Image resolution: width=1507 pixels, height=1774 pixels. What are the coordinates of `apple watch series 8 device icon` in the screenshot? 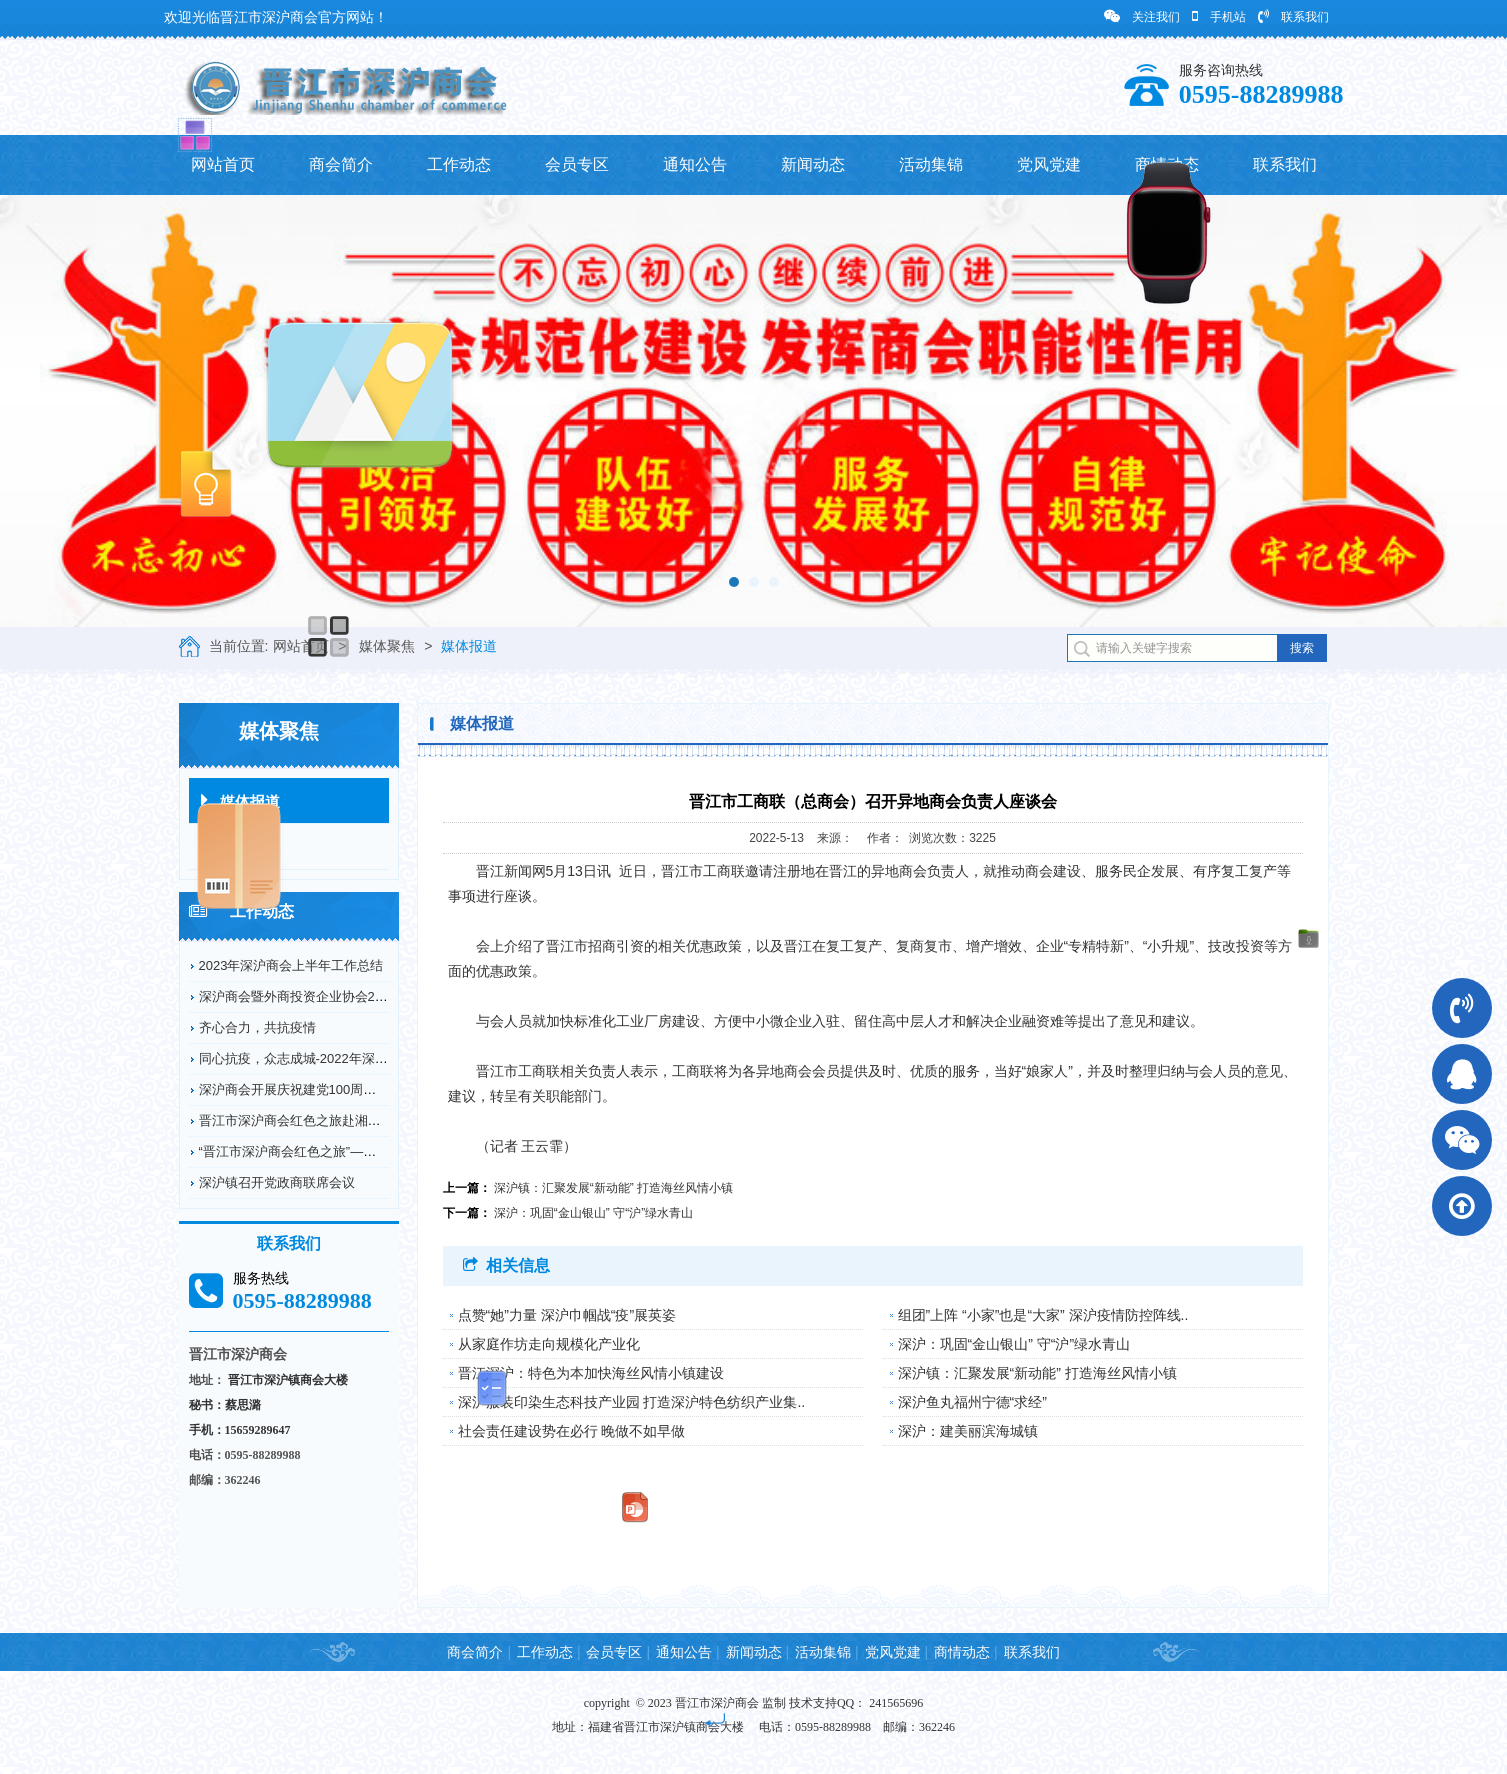 It's located at (1167, 233).